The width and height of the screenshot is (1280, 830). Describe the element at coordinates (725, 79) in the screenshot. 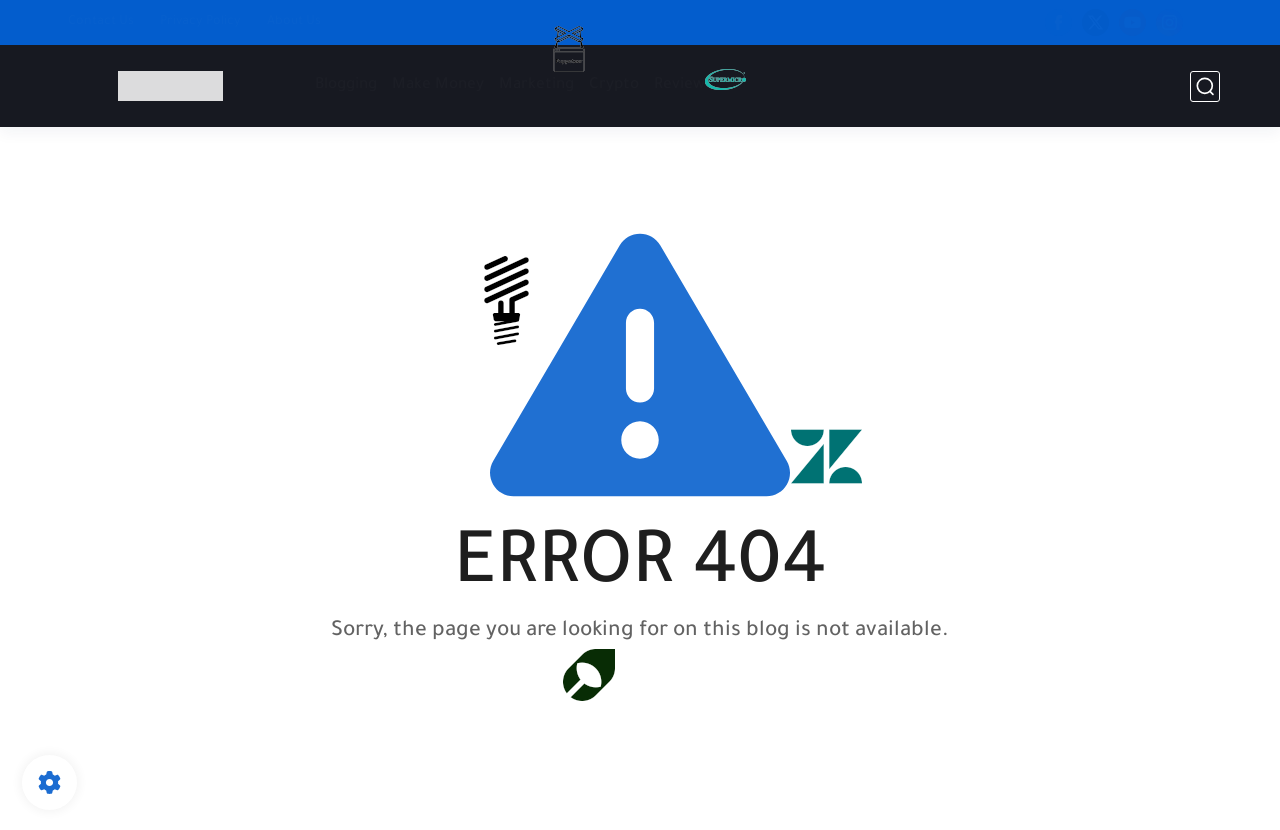

I see `Supermicro company logo` at that location.